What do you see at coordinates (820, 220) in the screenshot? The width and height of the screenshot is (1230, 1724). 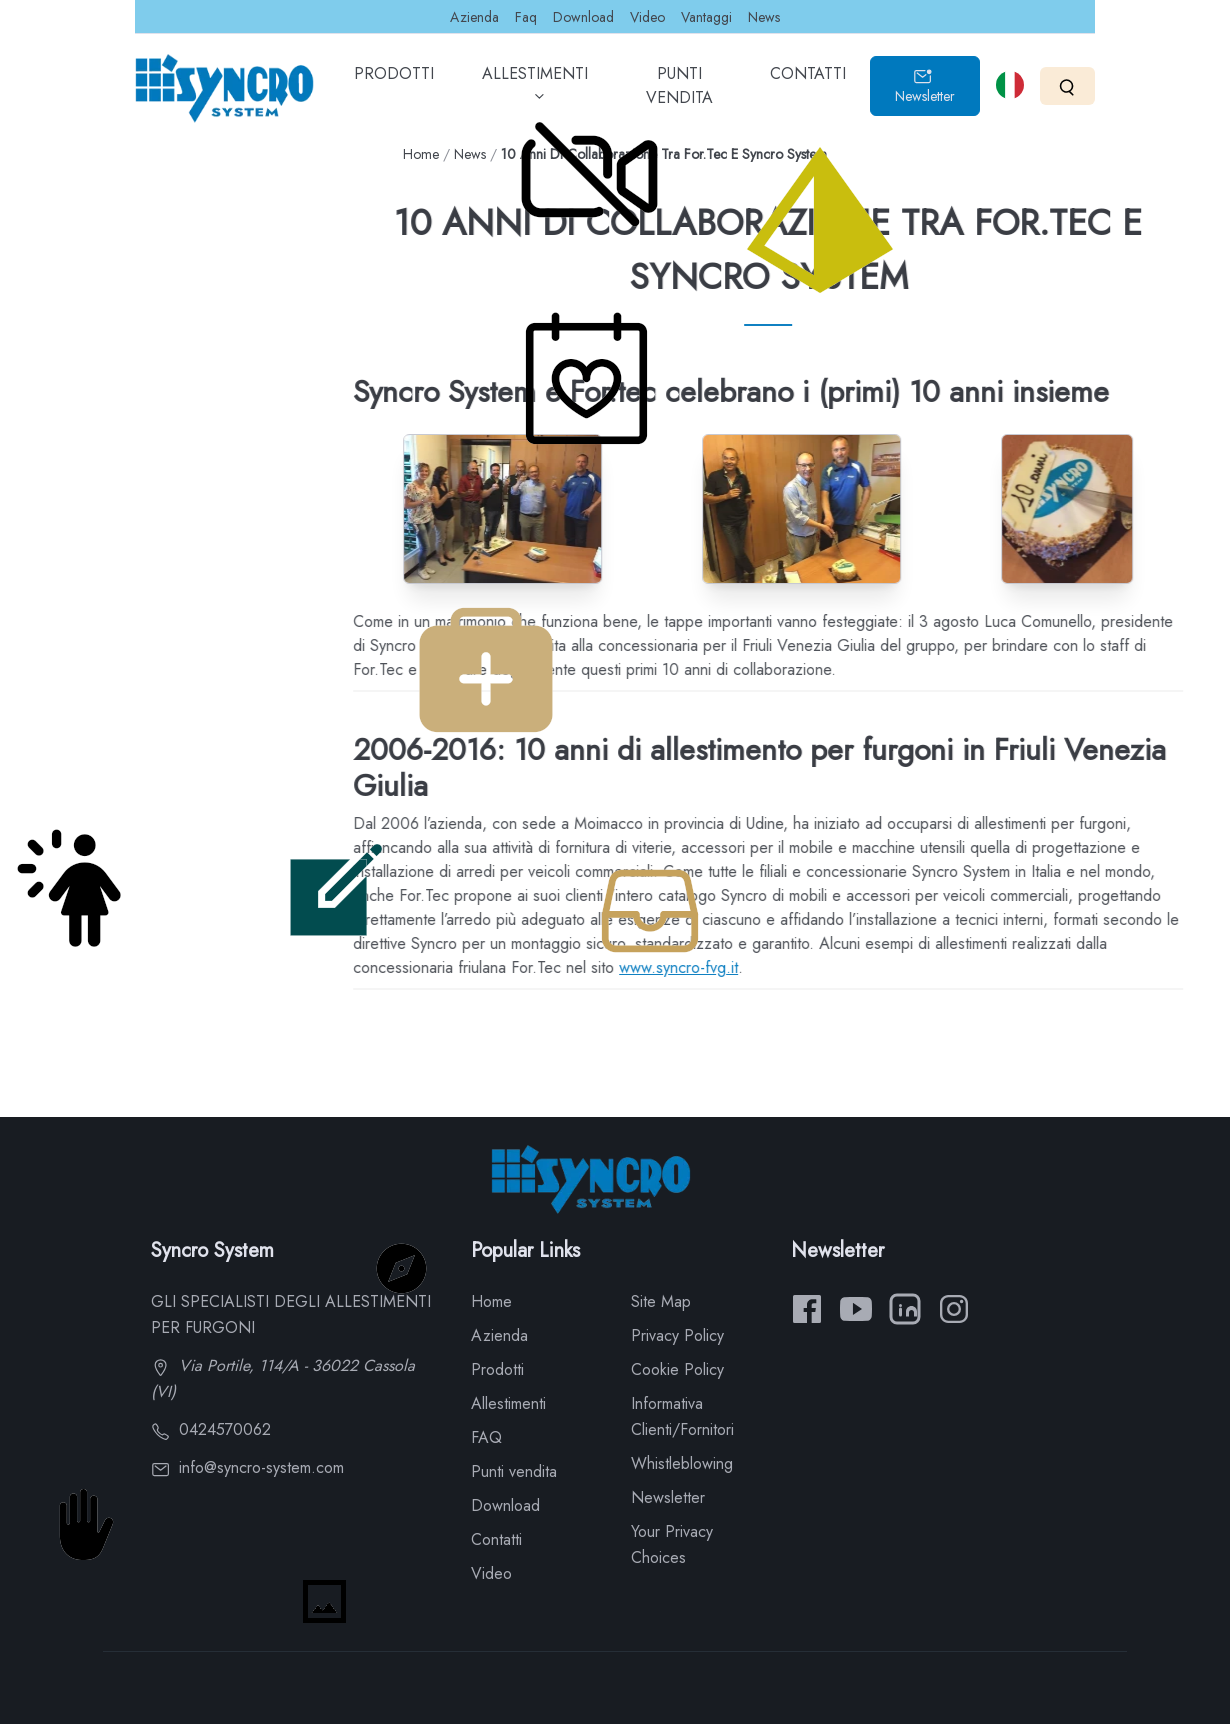 I see `access 3D modeling or rendering tools` at bounding box center [820, 220].